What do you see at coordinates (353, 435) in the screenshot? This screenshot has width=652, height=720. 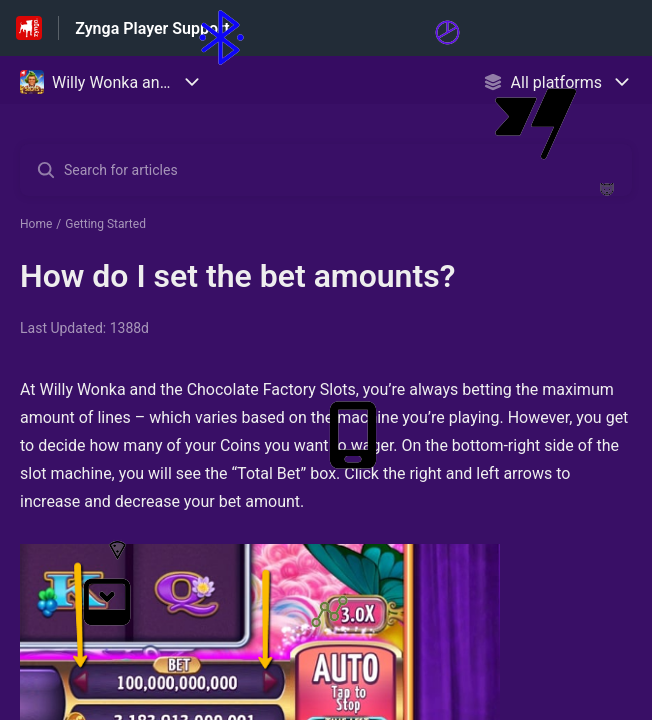 I see `view mobile device settings` at bounding box center [353, 435].